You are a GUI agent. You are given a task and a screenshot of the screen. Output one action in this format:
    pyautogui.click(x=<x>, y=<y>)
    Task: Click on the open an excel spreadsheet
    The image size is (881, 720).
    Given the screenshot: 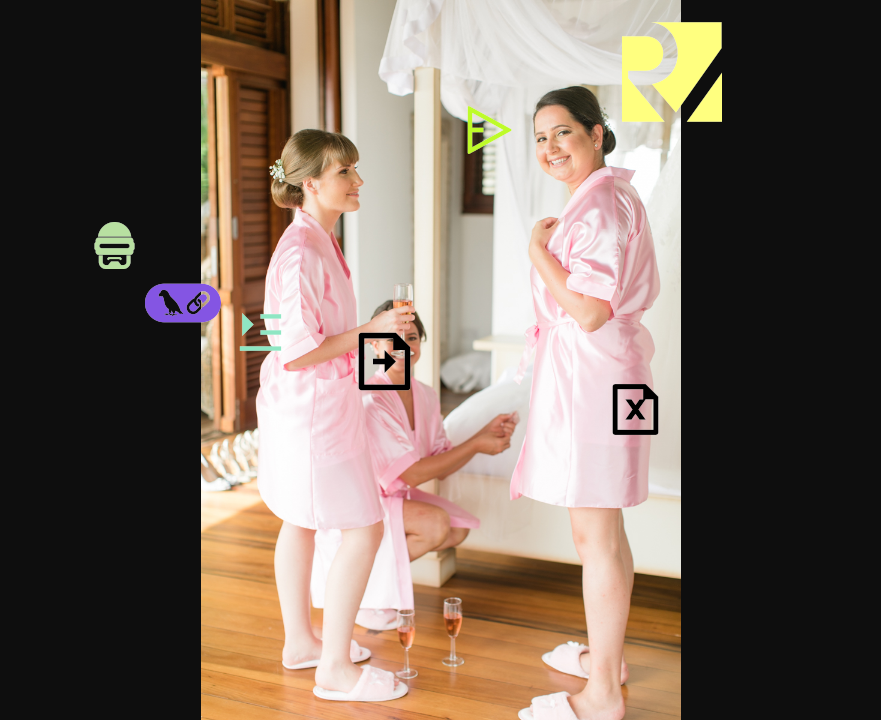 What is the action you would take?
    pyautogui.click(x=635, y=409)
    